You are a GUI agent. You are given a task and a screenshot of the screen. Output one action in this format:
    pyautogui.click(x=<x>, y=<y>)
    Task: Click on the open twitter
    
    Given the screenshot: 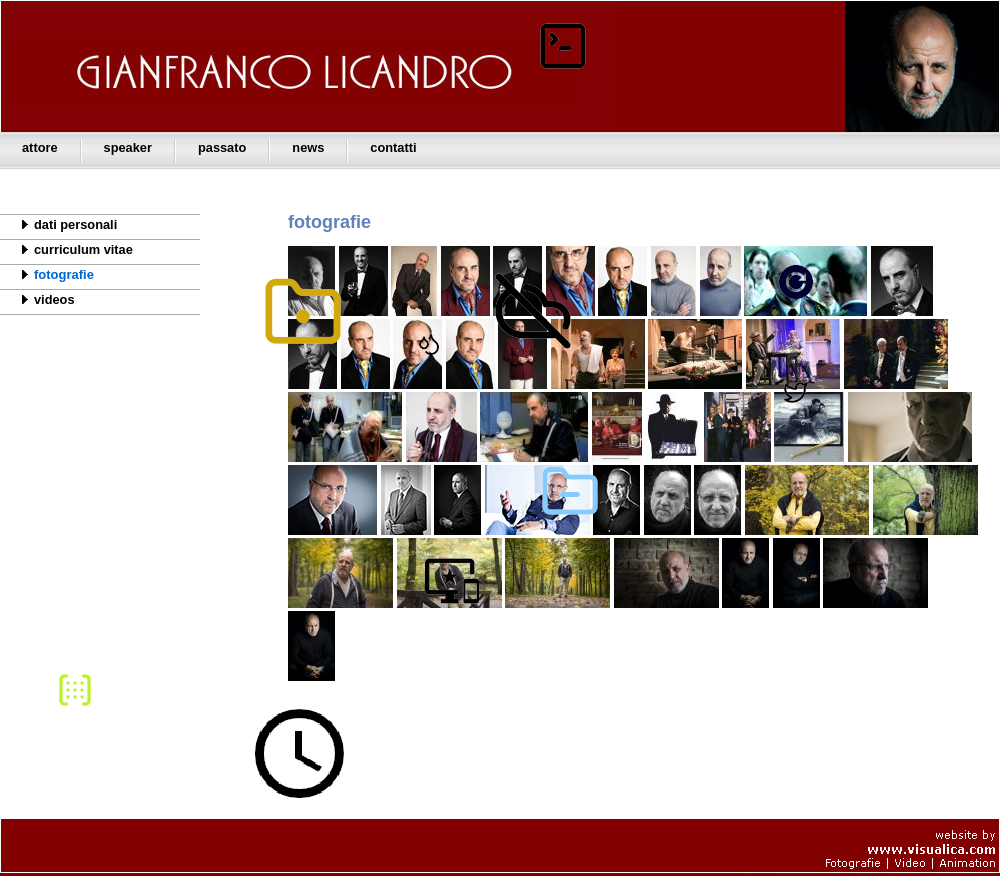 What is the action you would take?
    pyautogui.click(x=796, y=392)
    